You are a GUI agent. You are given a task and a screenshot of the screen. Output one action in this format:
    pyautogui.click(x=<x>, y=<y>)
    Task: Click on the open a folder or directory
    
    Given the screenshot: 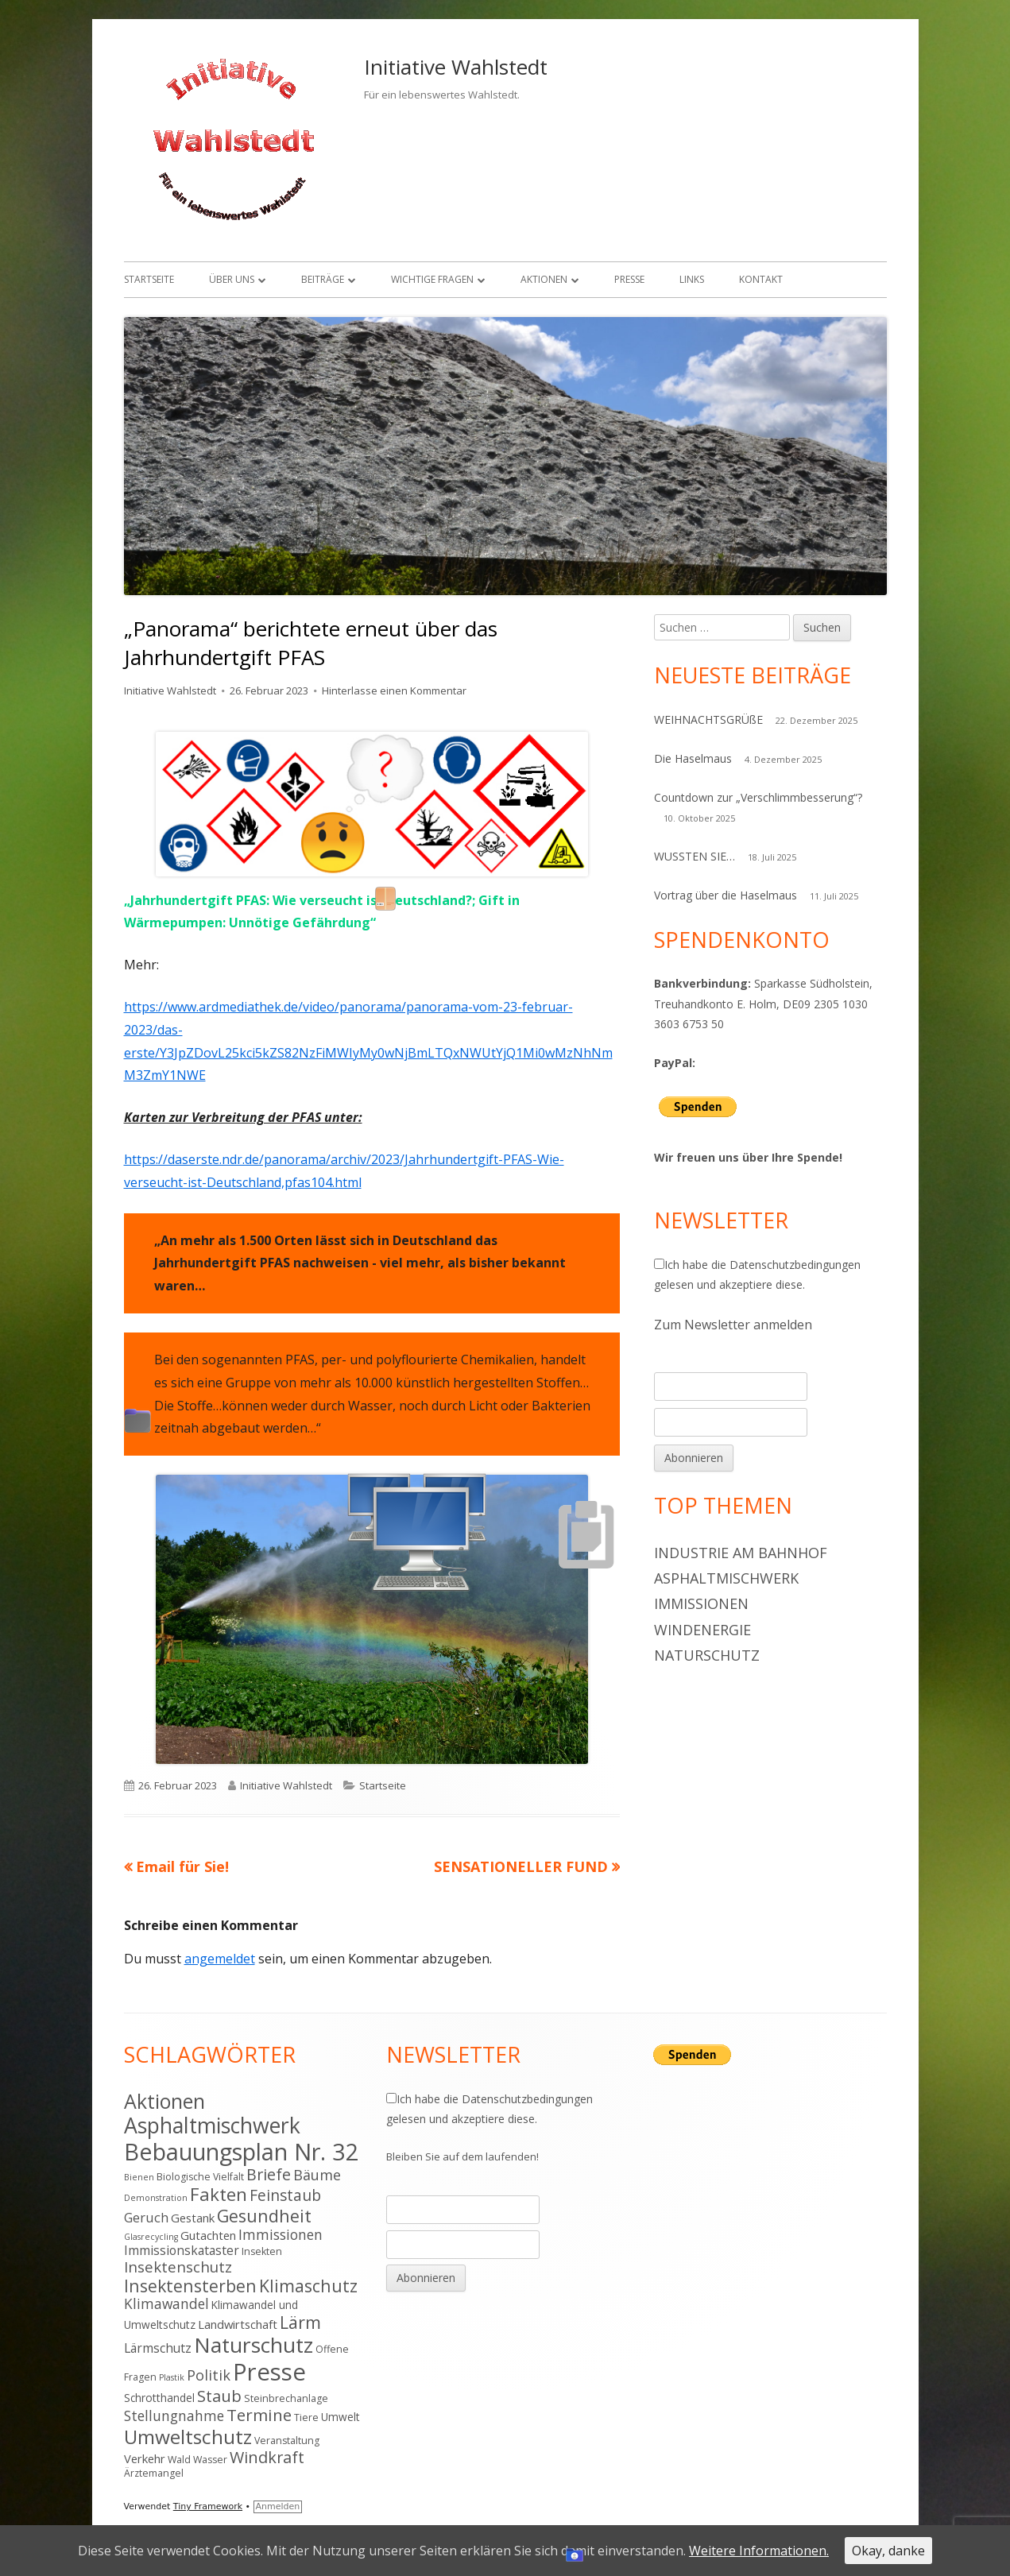 What is the action you would take?
    pyautogui.click(x=137, y=1421)
    